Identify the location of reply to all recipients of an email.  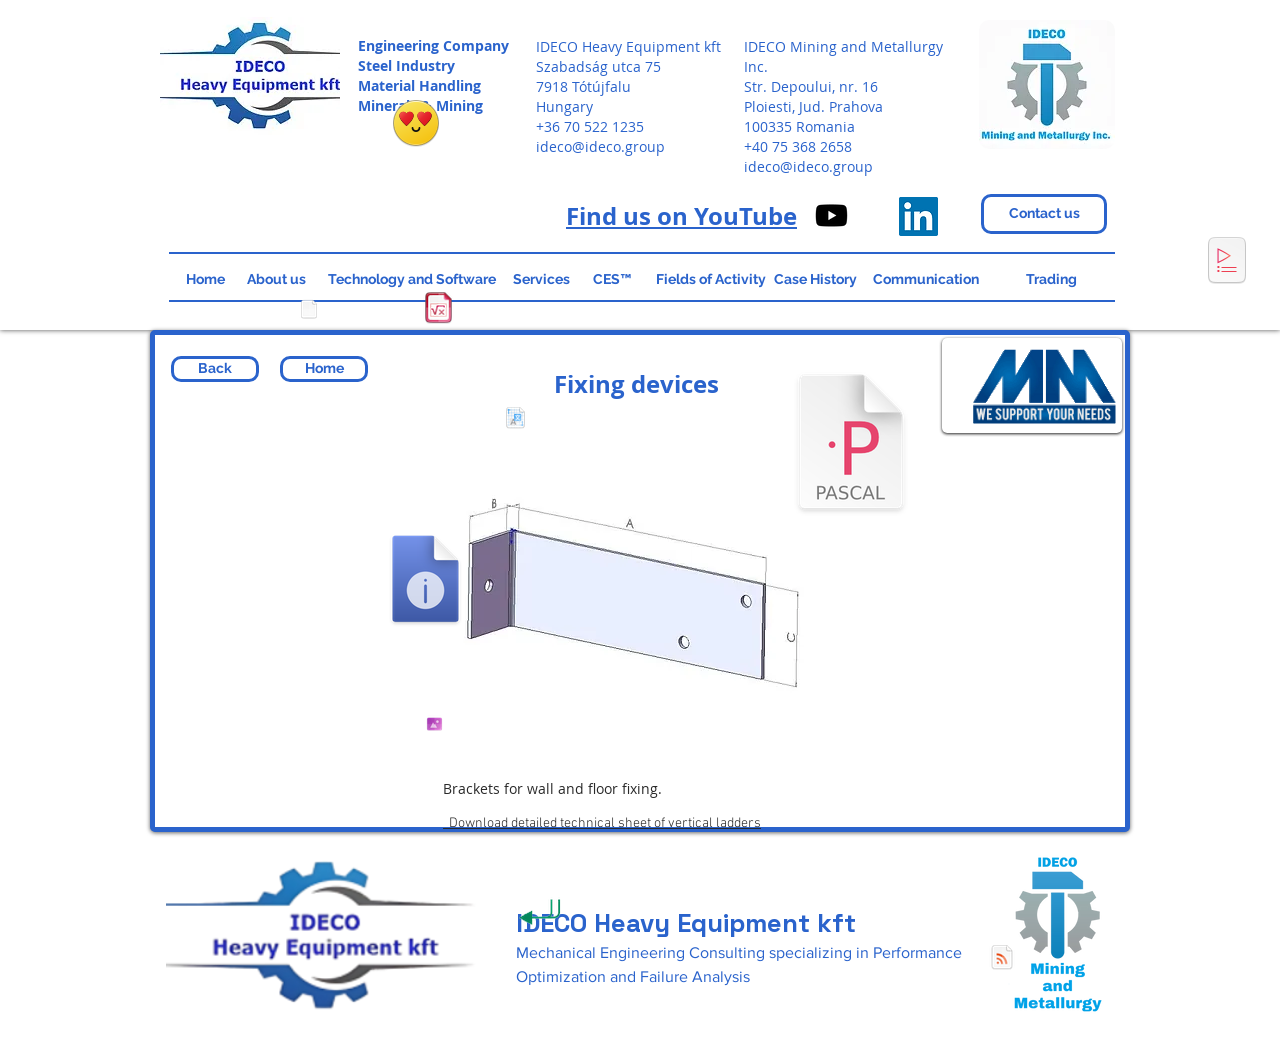
(539, 909).